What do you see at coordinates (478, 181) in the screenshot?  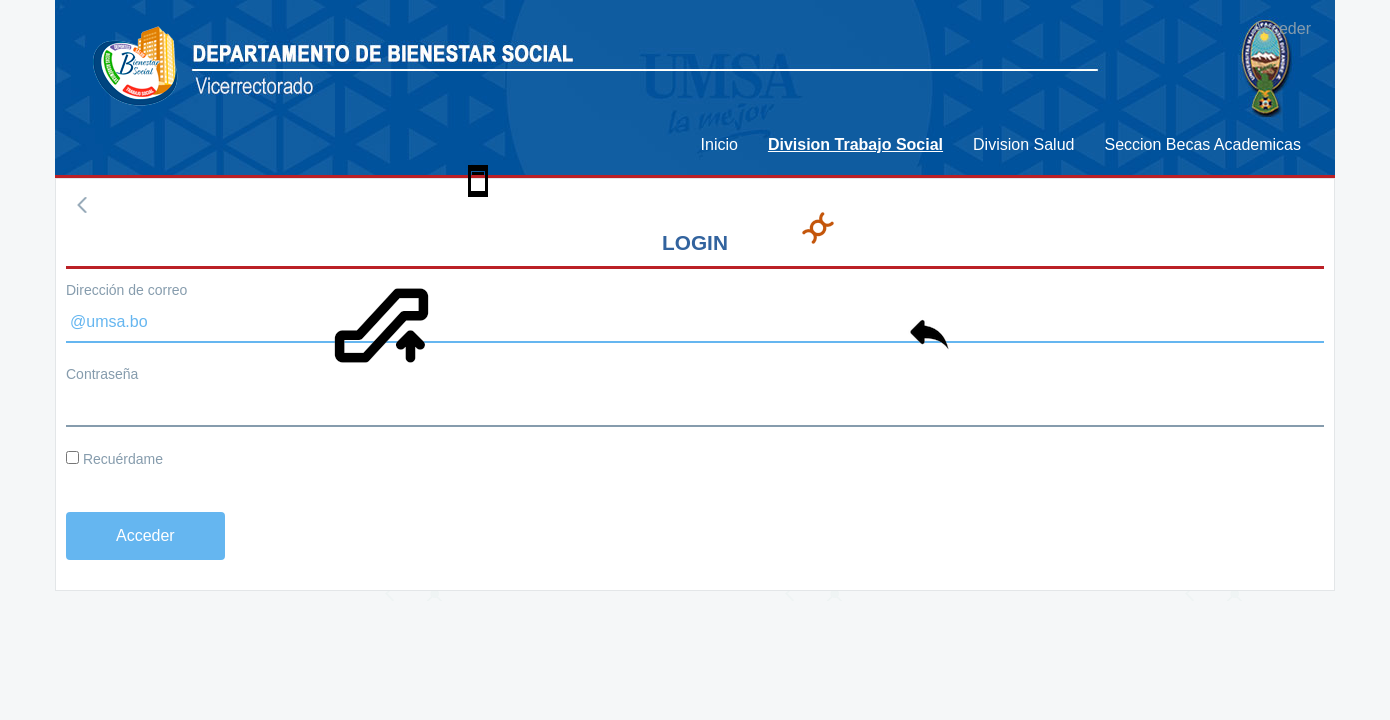 I see `manage mobile advertisement settings` at bounding box center [478, 181].